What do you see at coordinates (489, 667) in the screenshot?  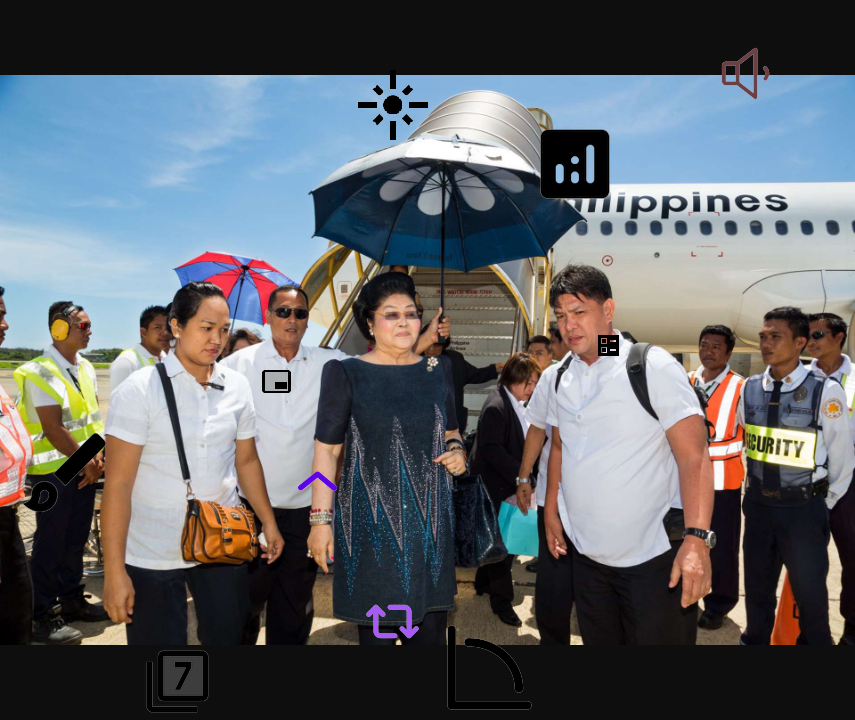 I see `view production possibility frontier chart` at bounding box center [489, 667].